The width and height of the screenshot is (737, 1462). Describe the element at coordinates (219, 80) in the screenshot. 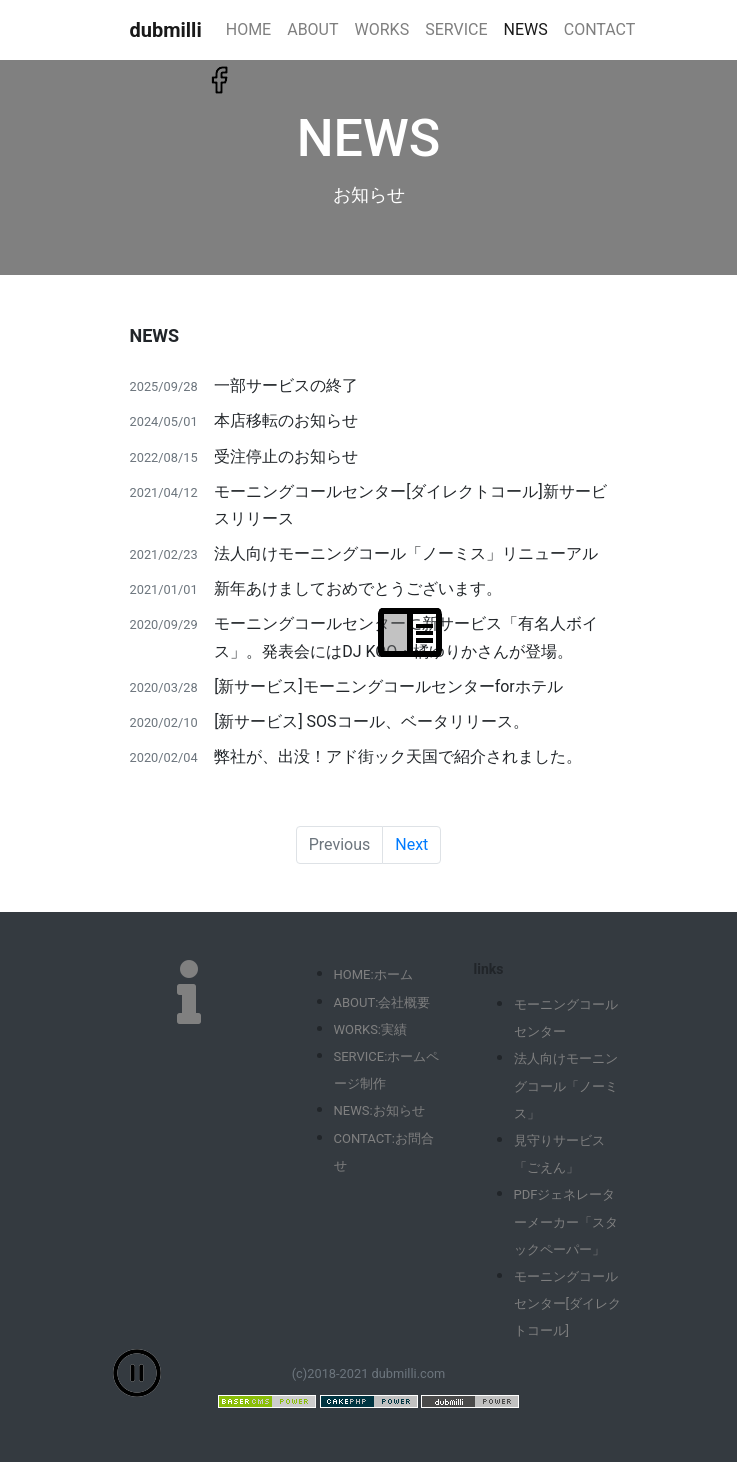

I see `open Facebook app` at that location.